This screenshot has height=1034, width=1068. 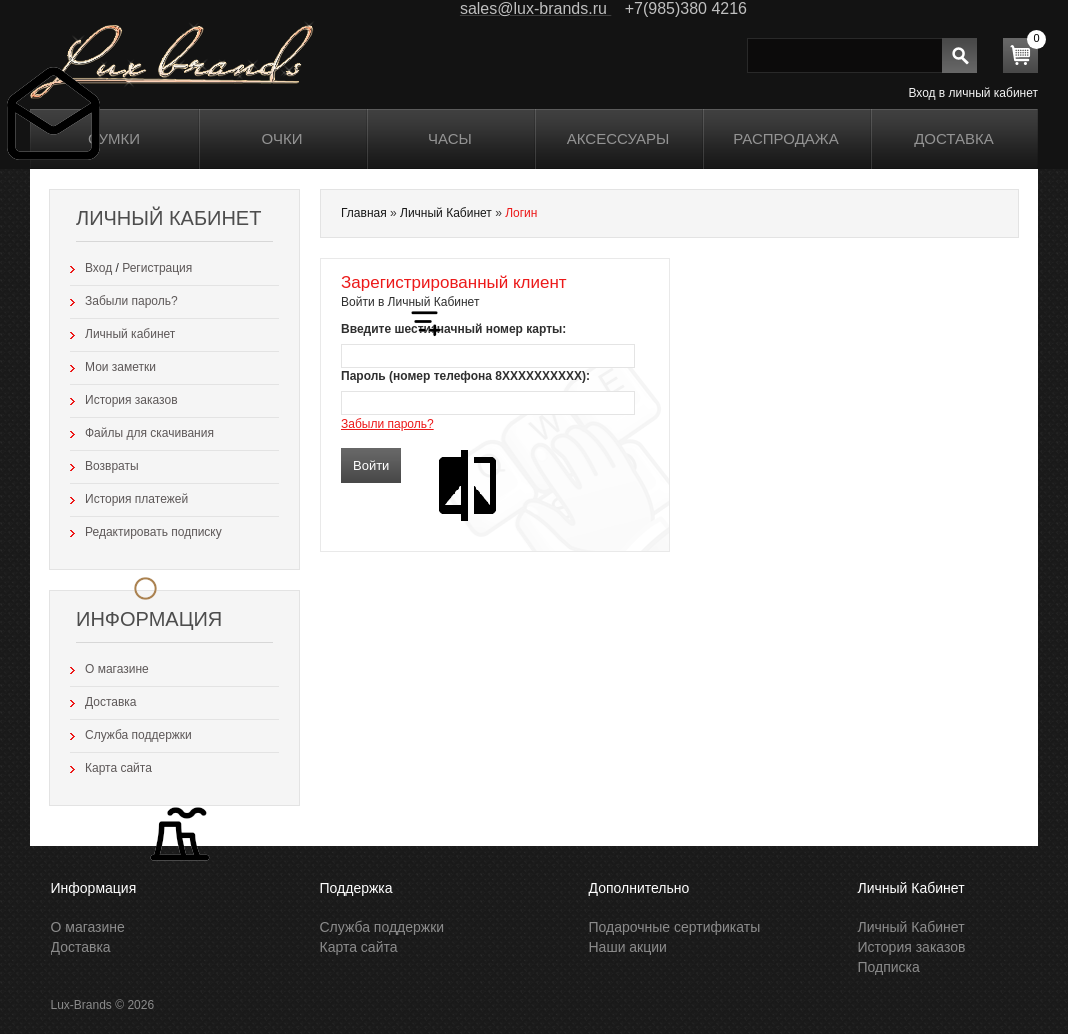 I want to click on view an opened or read email message, so click(x=53, y=113).